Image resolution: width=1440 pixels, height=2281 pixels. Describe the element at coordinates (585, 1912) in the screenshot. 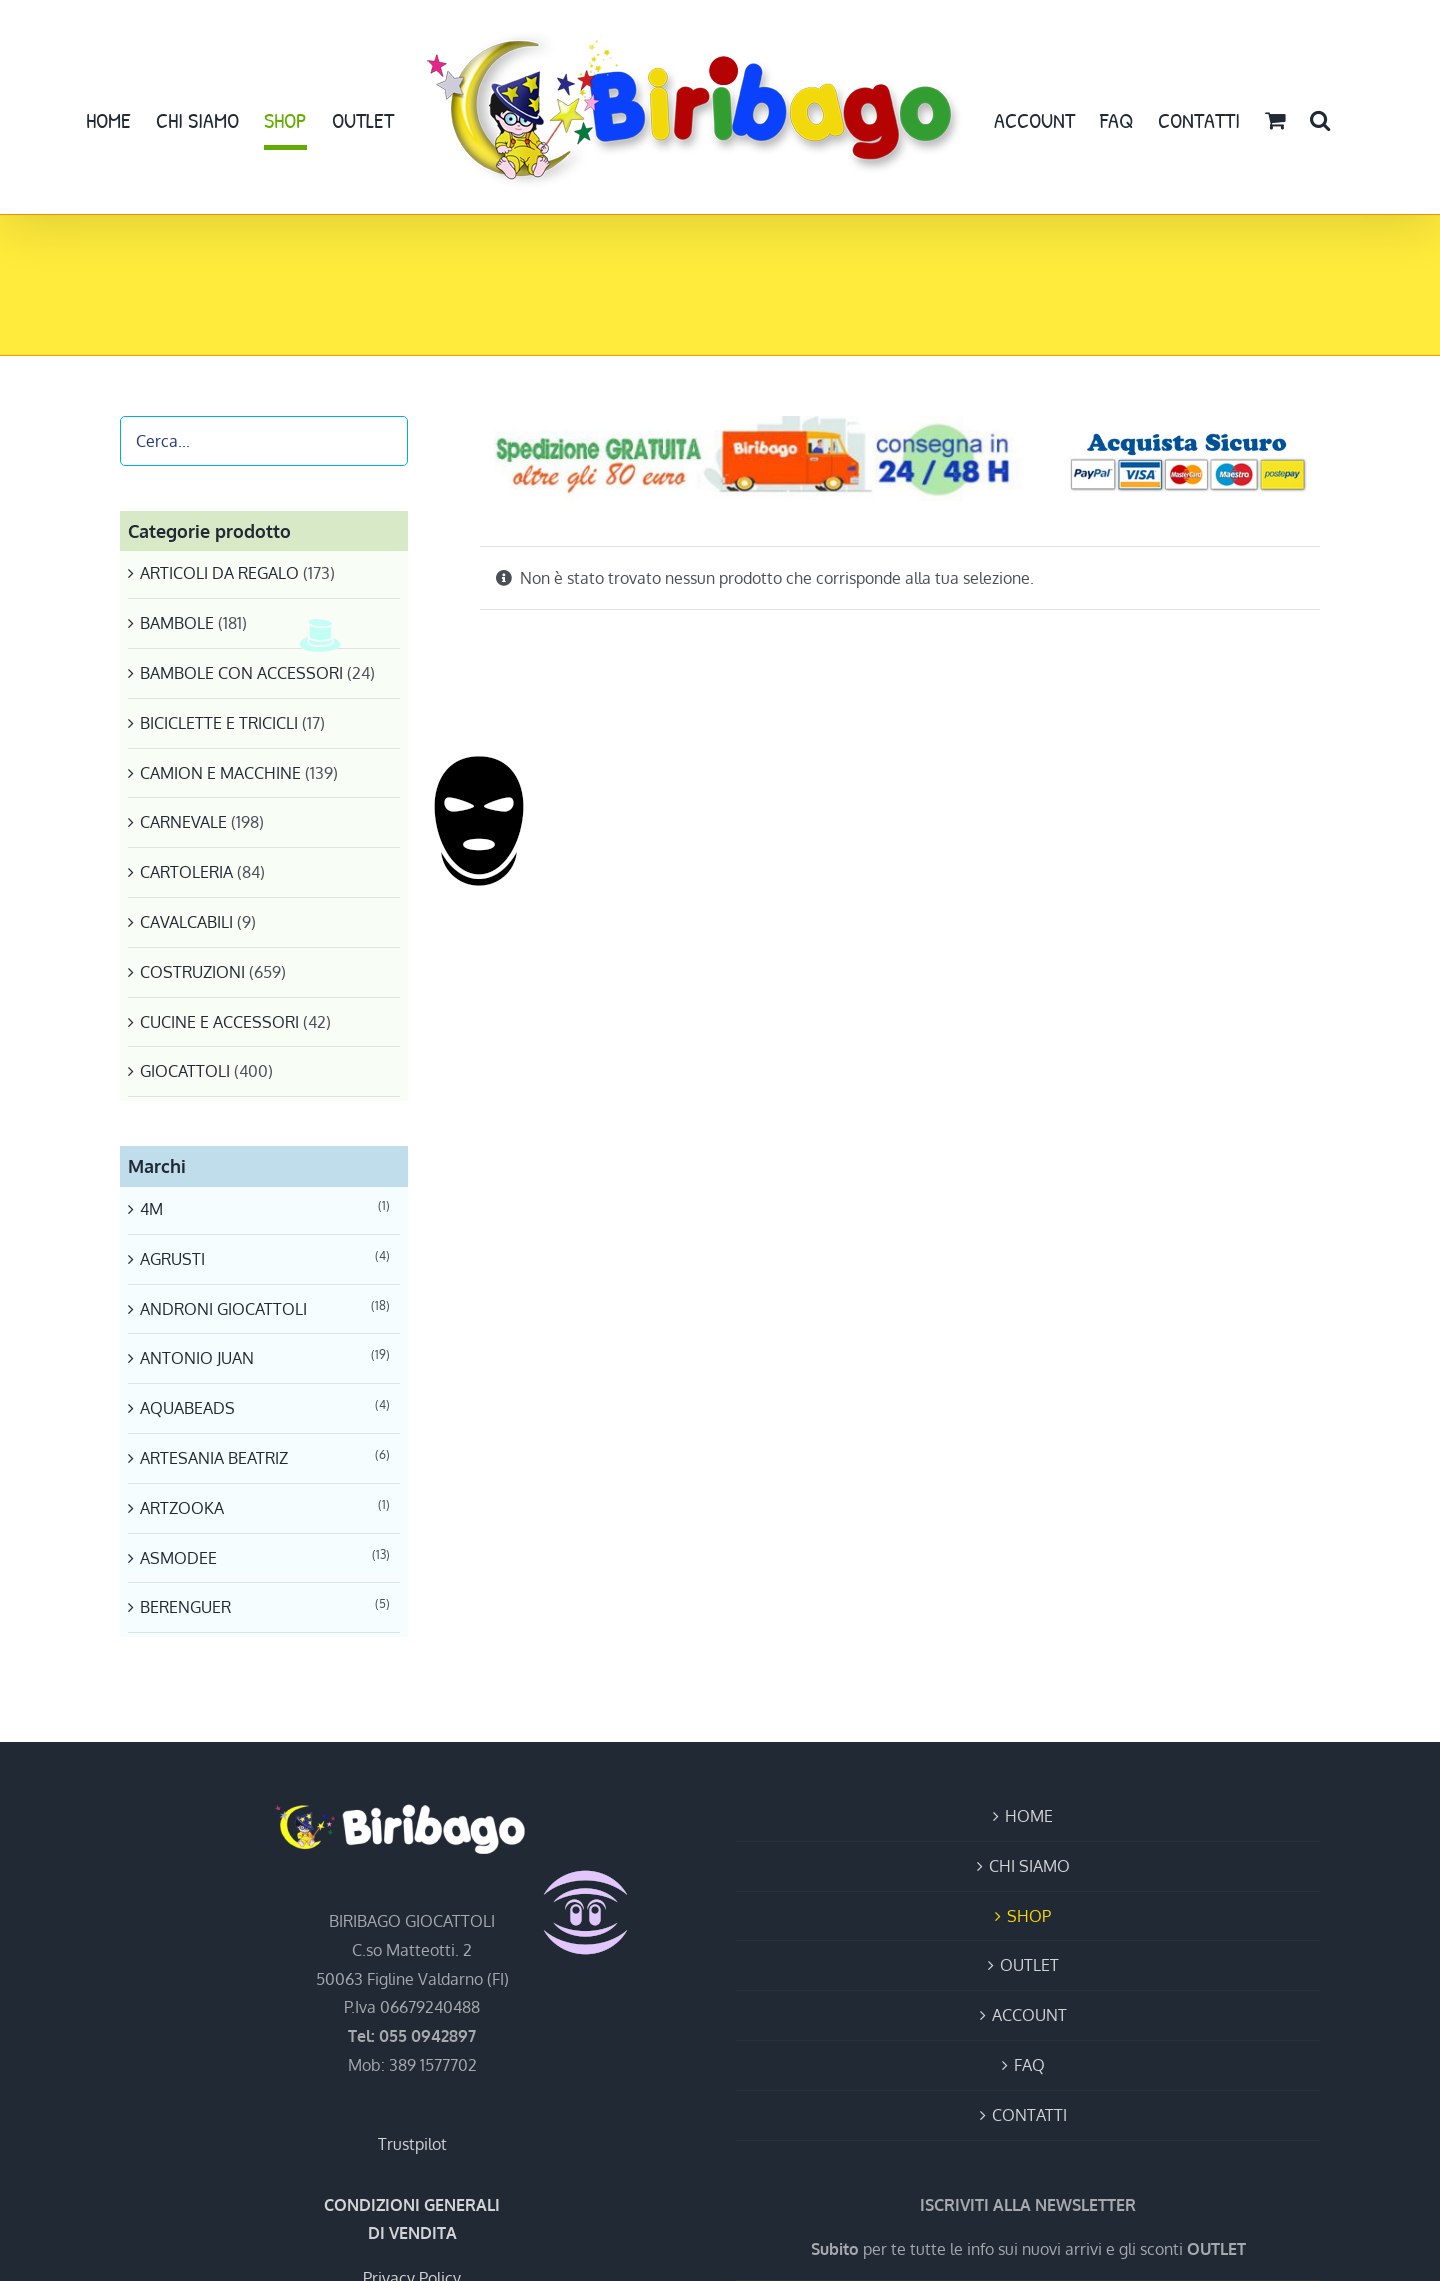

I see `a stylized character or avatar icon` at that location.